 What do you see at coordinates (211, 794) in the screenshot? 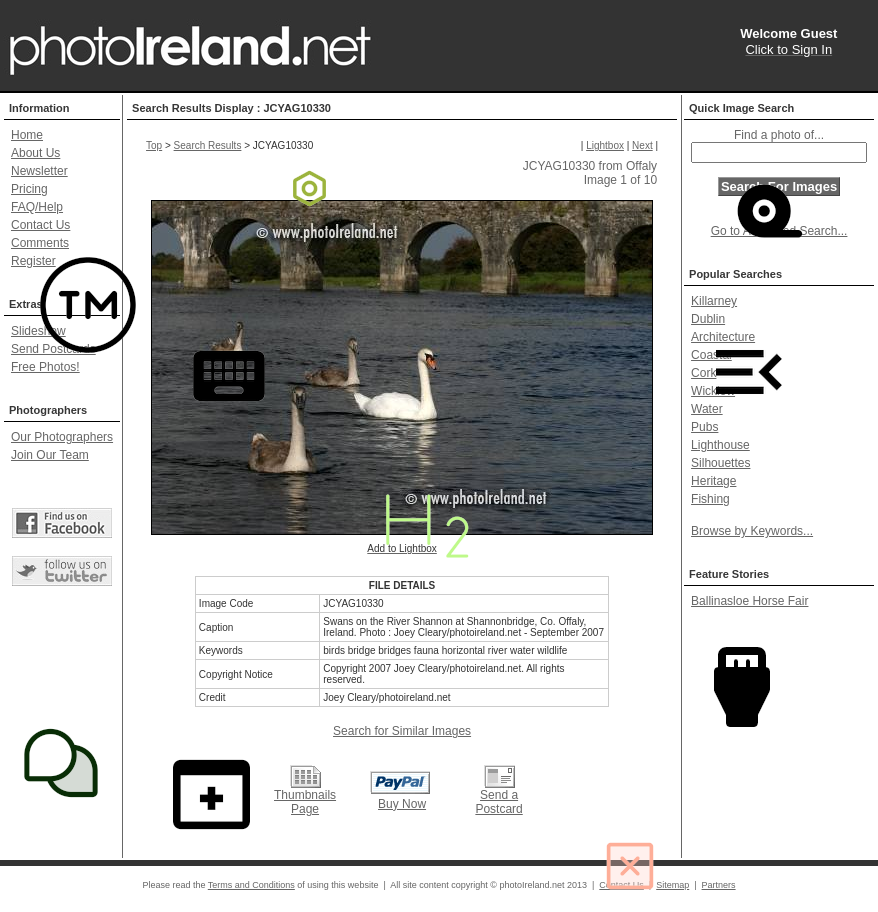
I see `open a new window` at bounding box center [211, 794].